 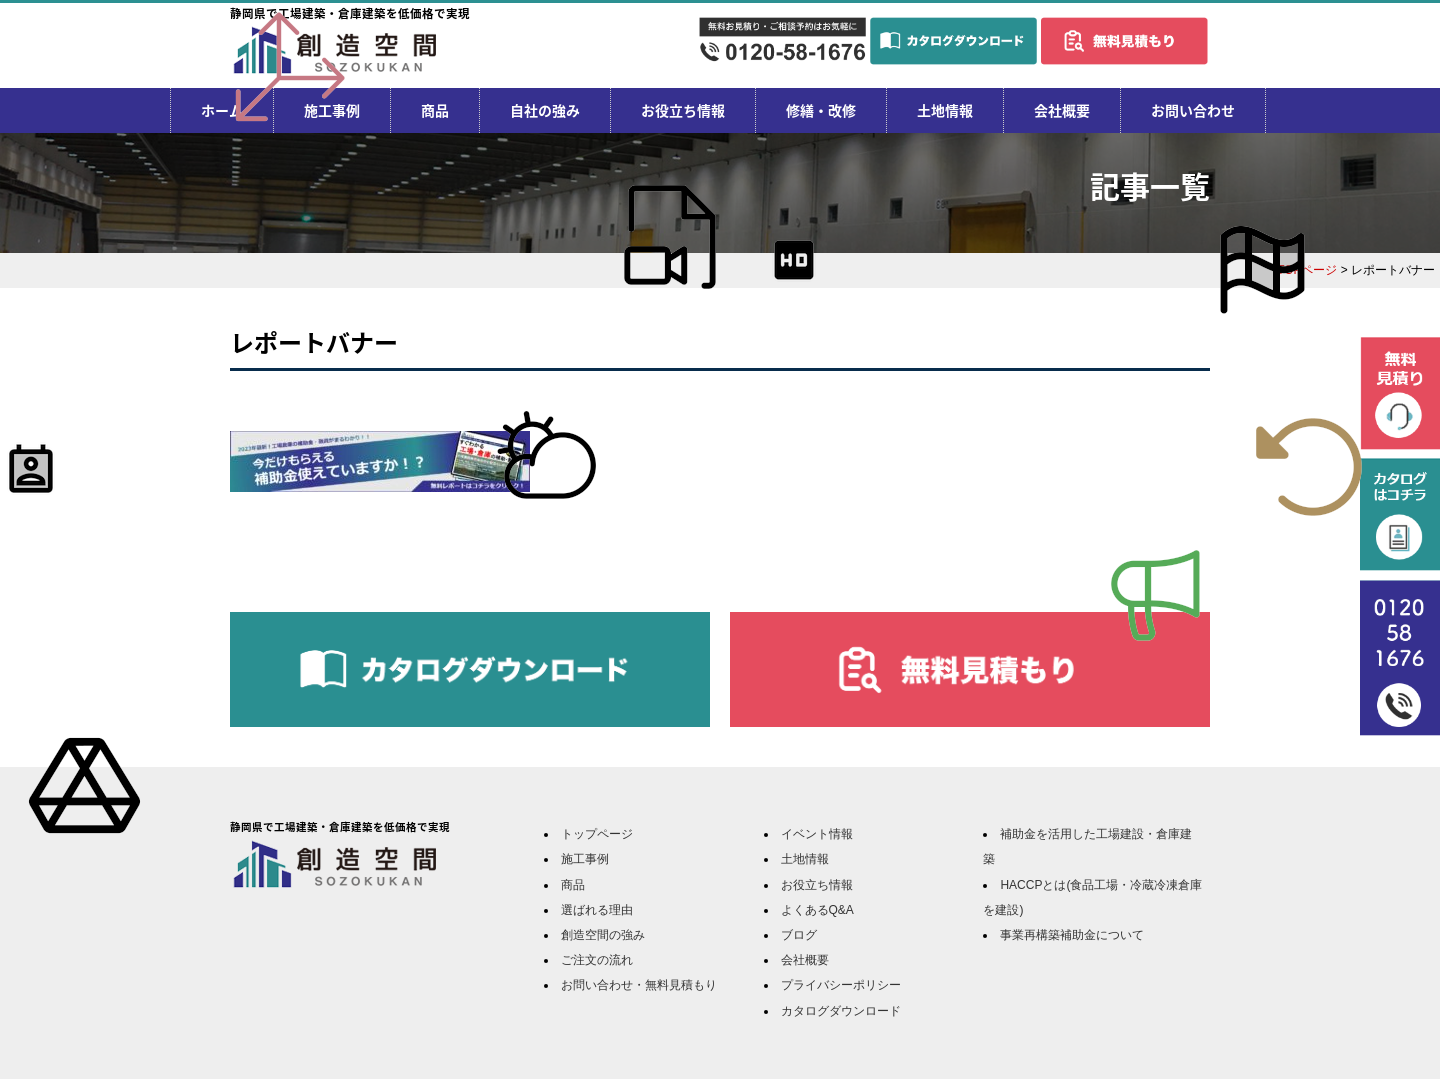 What do you see at coordinates (84, 789) in the screenshot?
I see `open Google Drive` at bounding box center [84, 789].